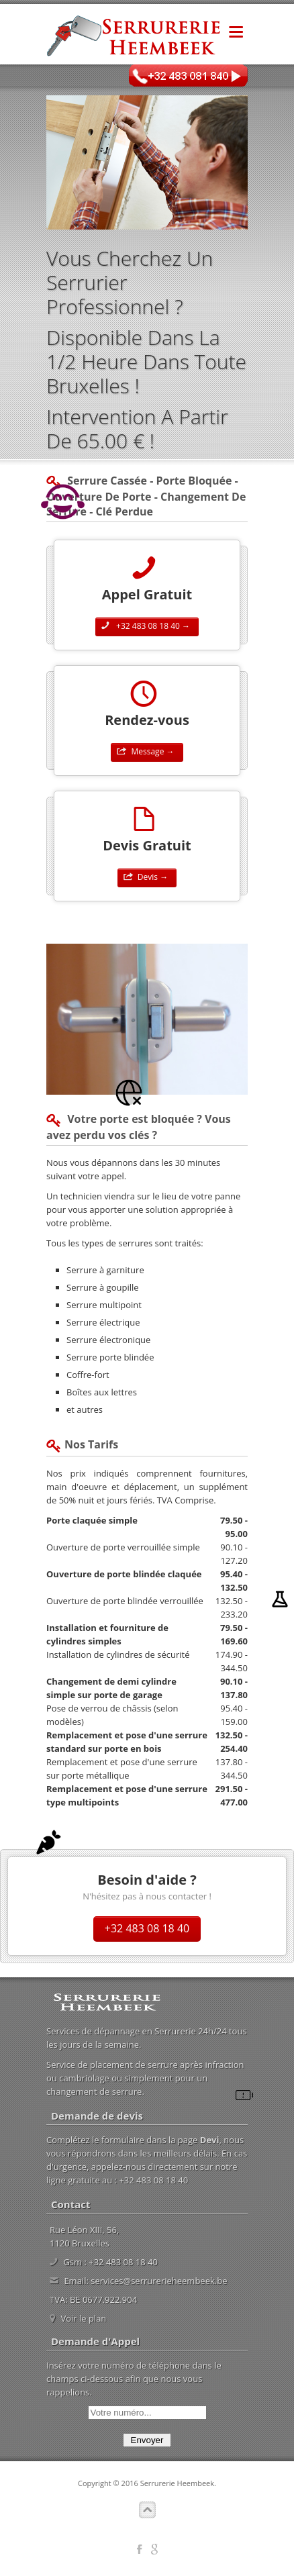 The height and width of the screenshot is (2576, 294). Describe the element at coordinates (244, 2095) in the screenshot. I see `indicates low battery warning` at that location.